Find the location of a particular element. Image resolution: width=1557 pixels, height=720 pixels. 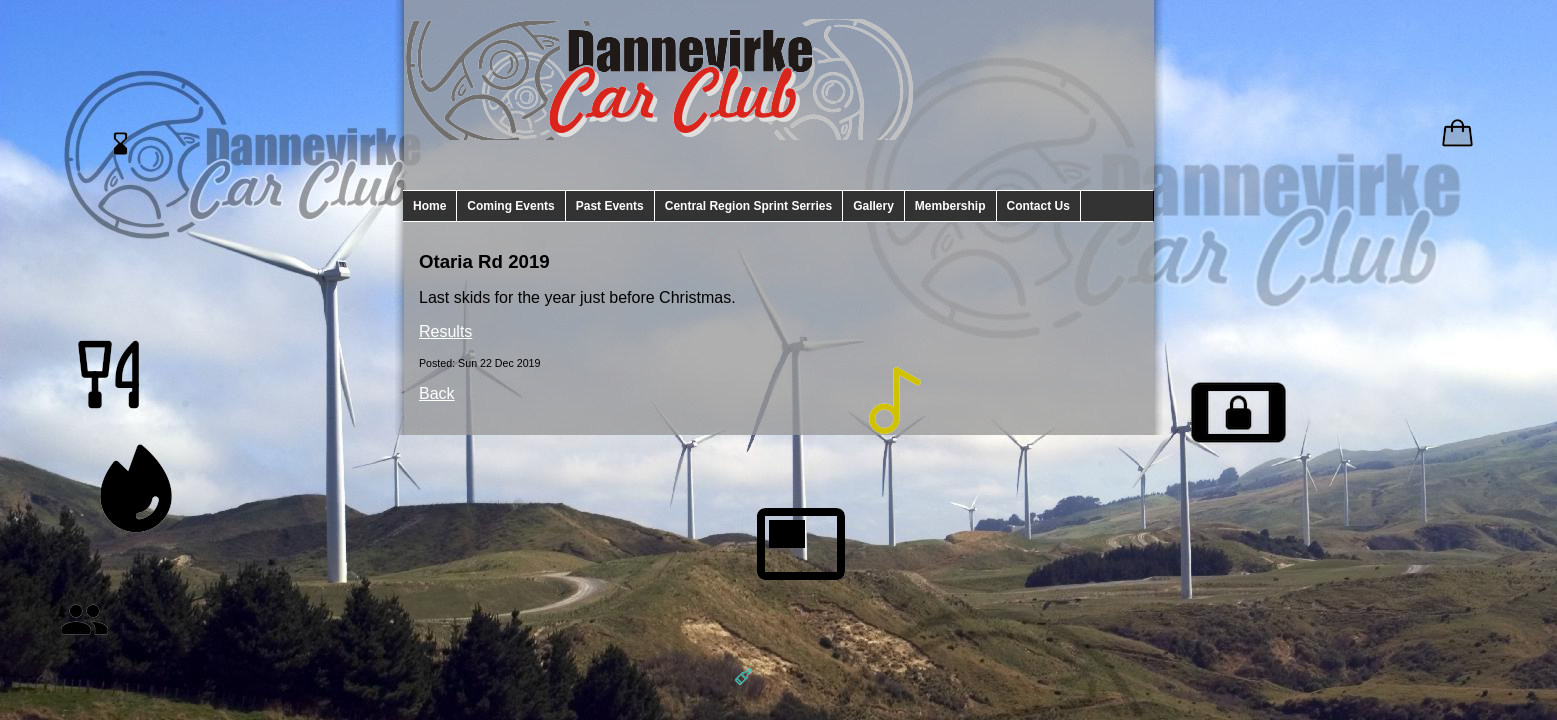

indicates trending or popular content is located at coordinates (136, 490).